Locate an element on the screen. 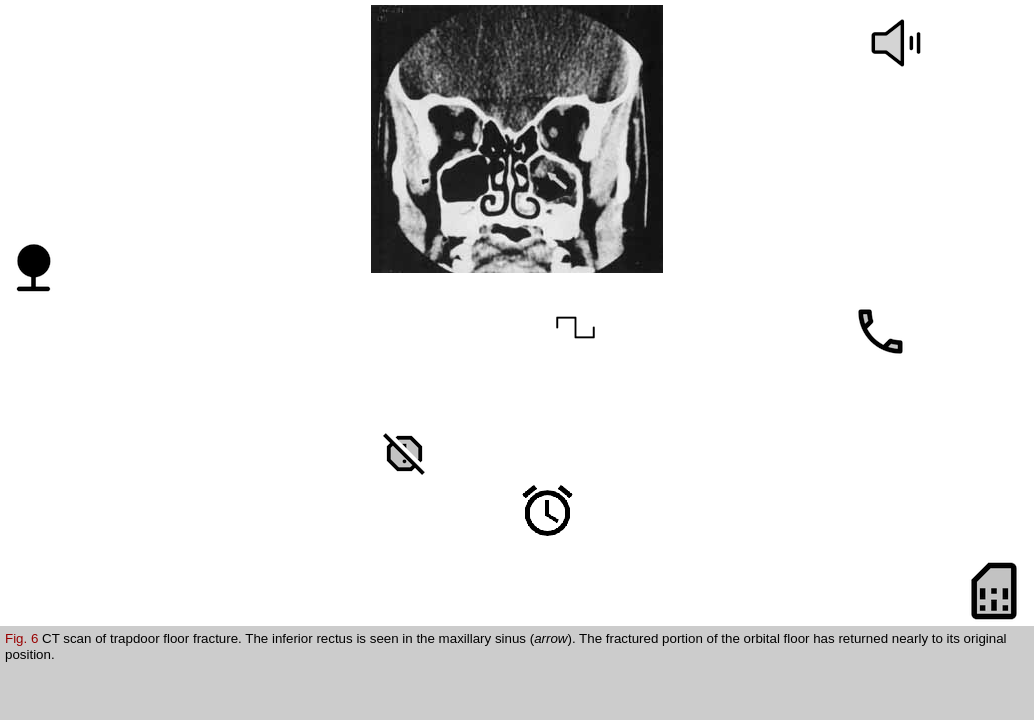 The height and width of the screenshot is (720, 1034). view nature or outdoor content is located at coordinates (33, 267).